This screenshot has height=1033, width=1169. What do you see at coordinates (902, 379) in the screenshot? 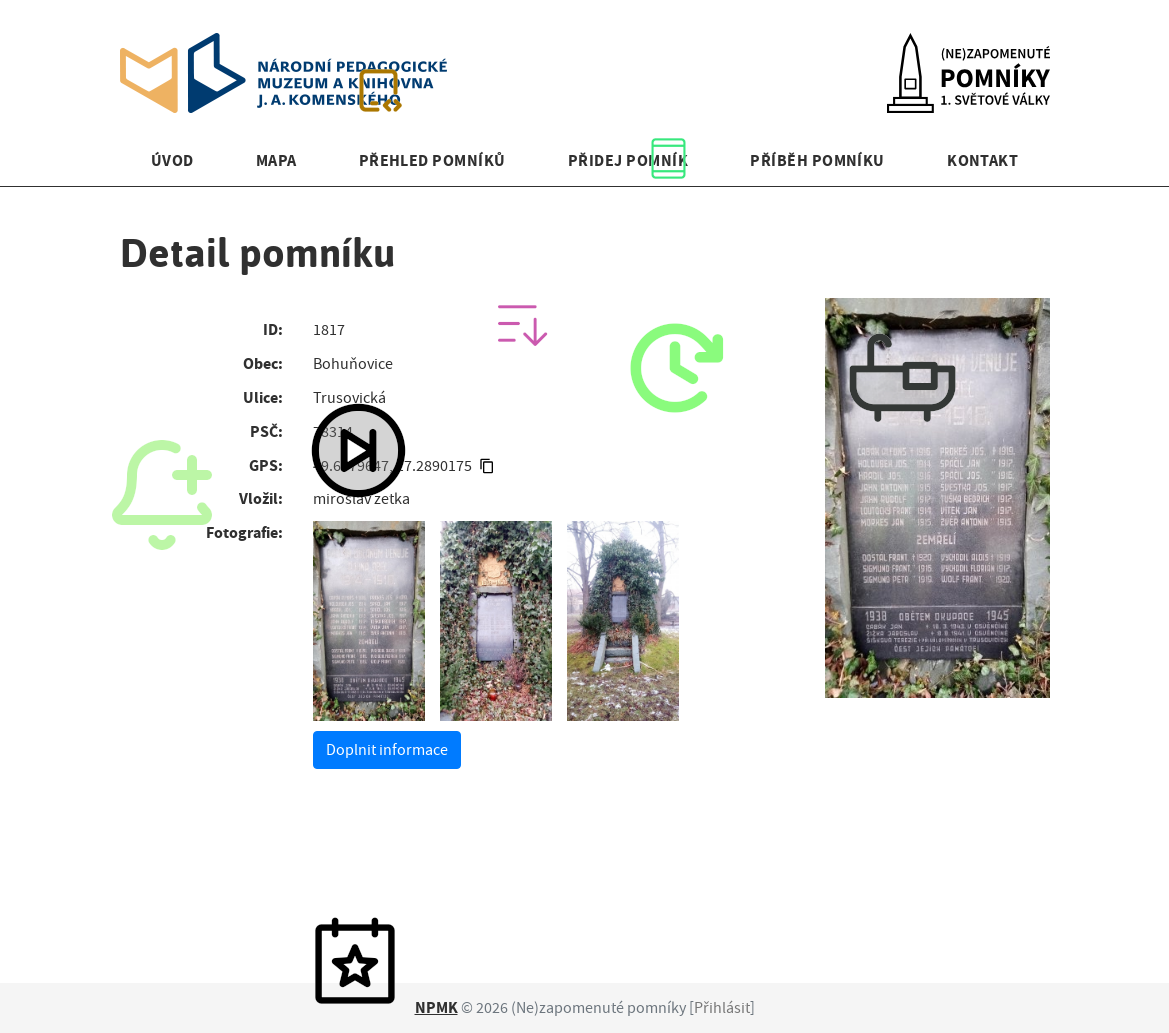
I see `indicates bathroom amenity in a listing` at bounding box center [902, 379].